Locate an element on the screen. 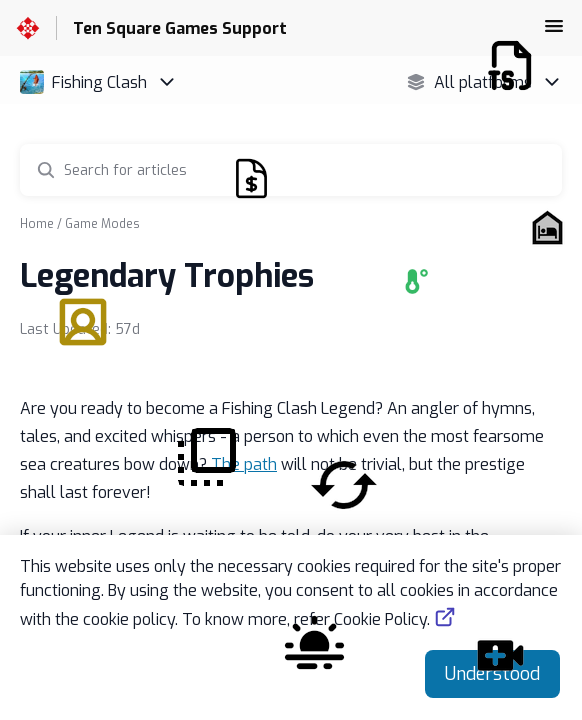 This screenshot has height=720, width=582. view user profile is located at coordinates (83, 322).